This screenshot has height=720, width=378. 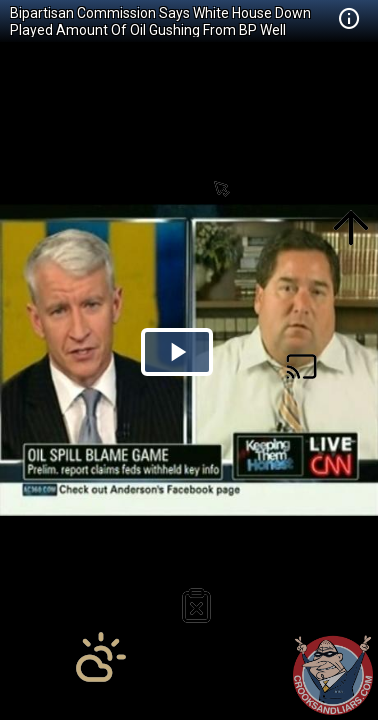 I want to click on view current weather conditions, so click(x=101, y=657).